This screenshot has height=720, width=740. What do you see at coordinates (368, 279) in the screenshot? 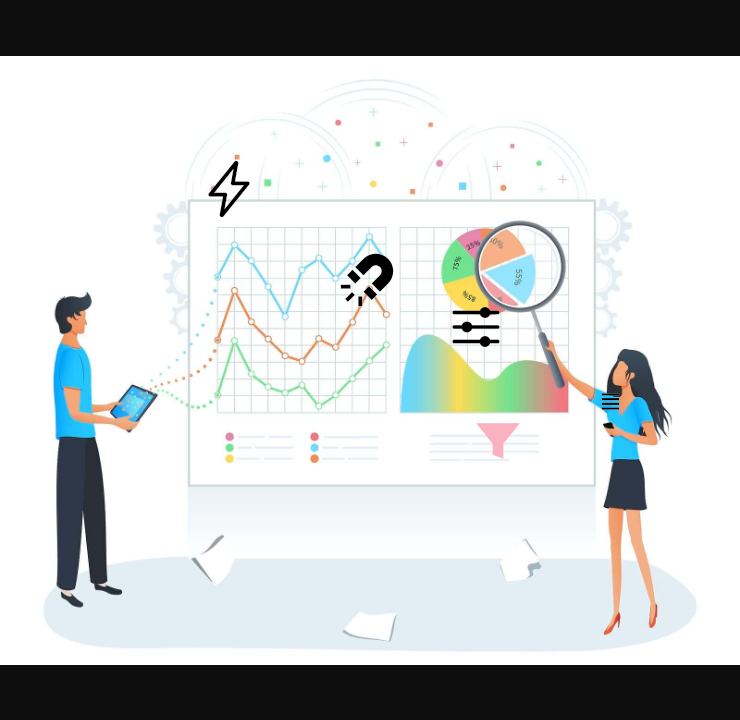
I see `attract or pull related items together` at bounding box center [368, 279].